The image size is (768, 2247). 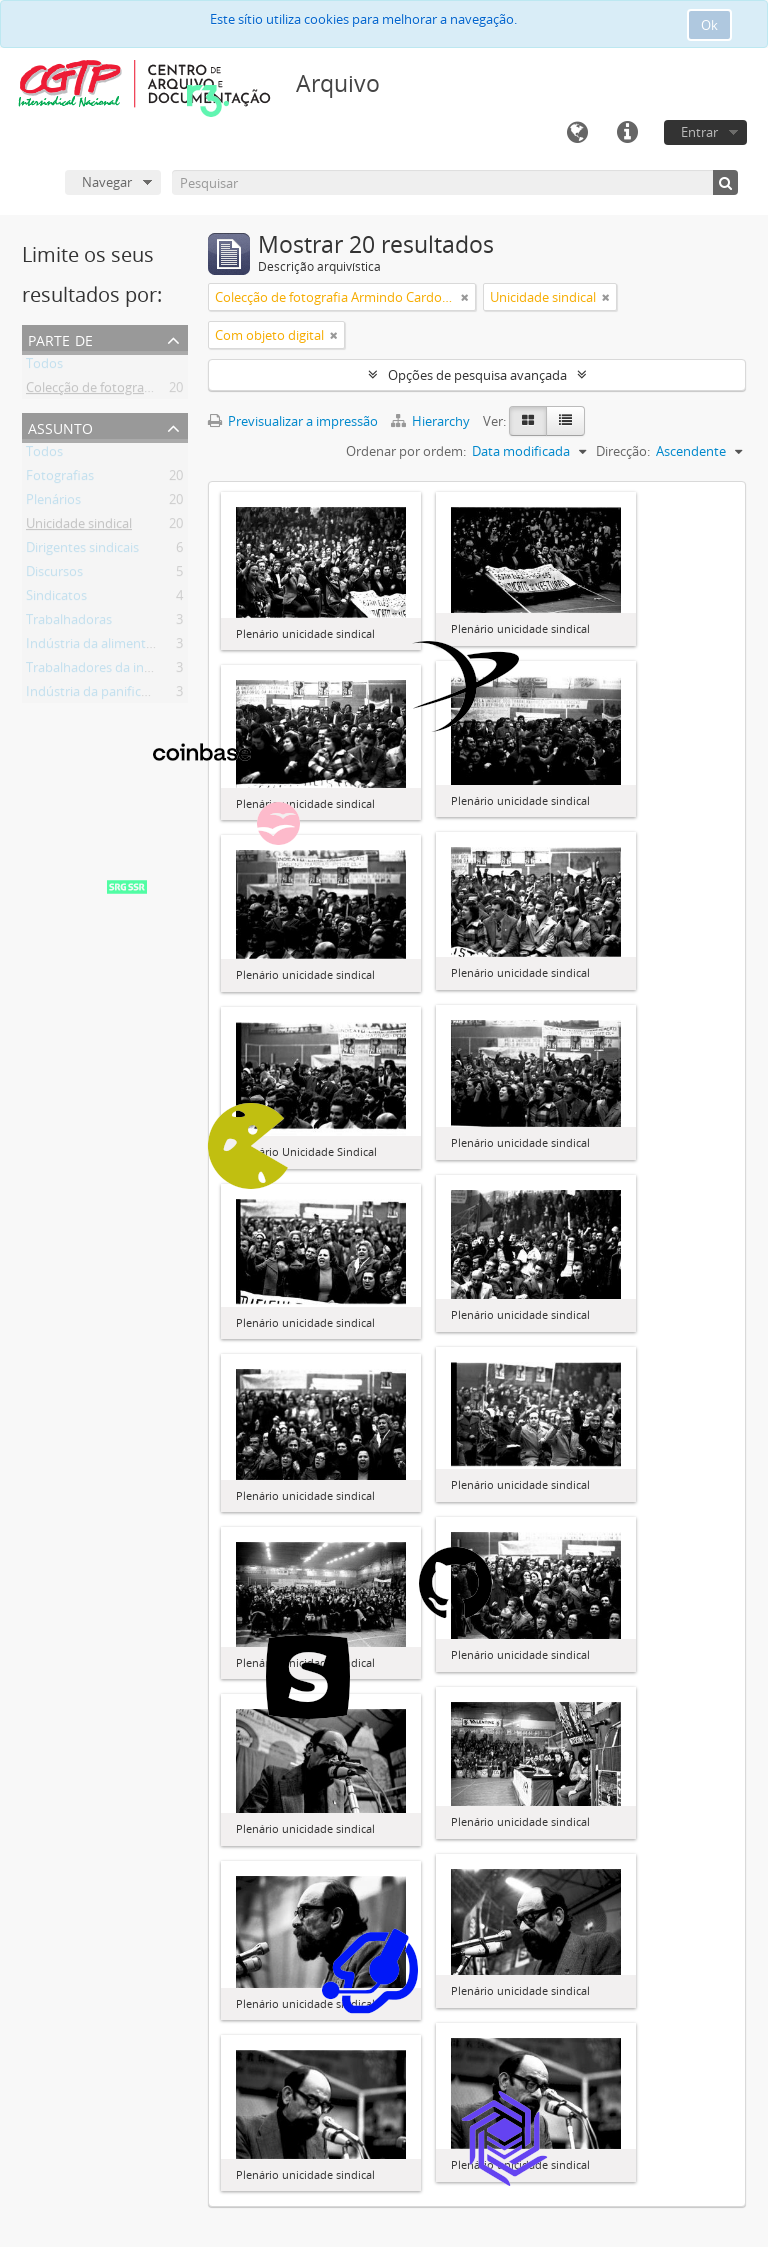 I want to click on visit github profile or repository, so click(x=455, y=1582).